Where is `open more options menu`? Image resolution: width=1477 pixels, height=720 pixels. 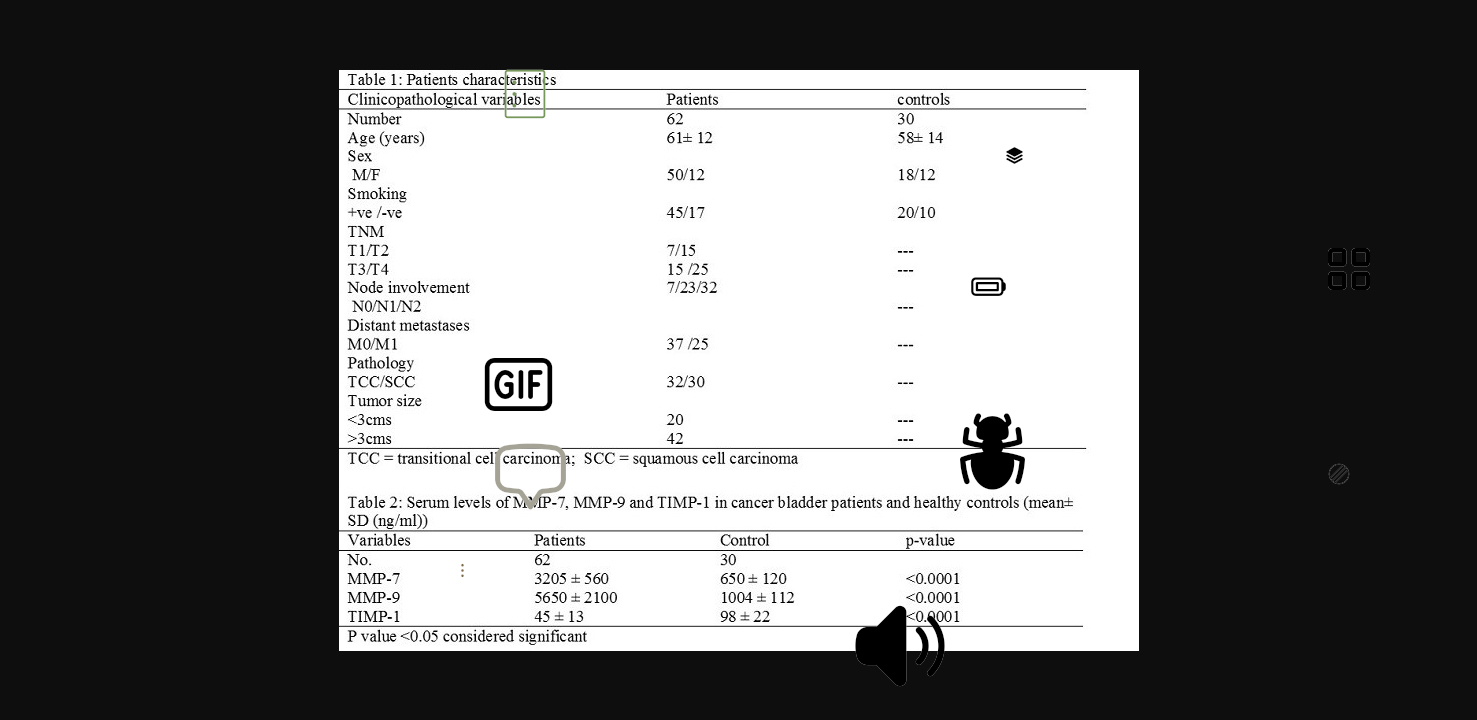 open more options menu is located at coordinates (462, 570).